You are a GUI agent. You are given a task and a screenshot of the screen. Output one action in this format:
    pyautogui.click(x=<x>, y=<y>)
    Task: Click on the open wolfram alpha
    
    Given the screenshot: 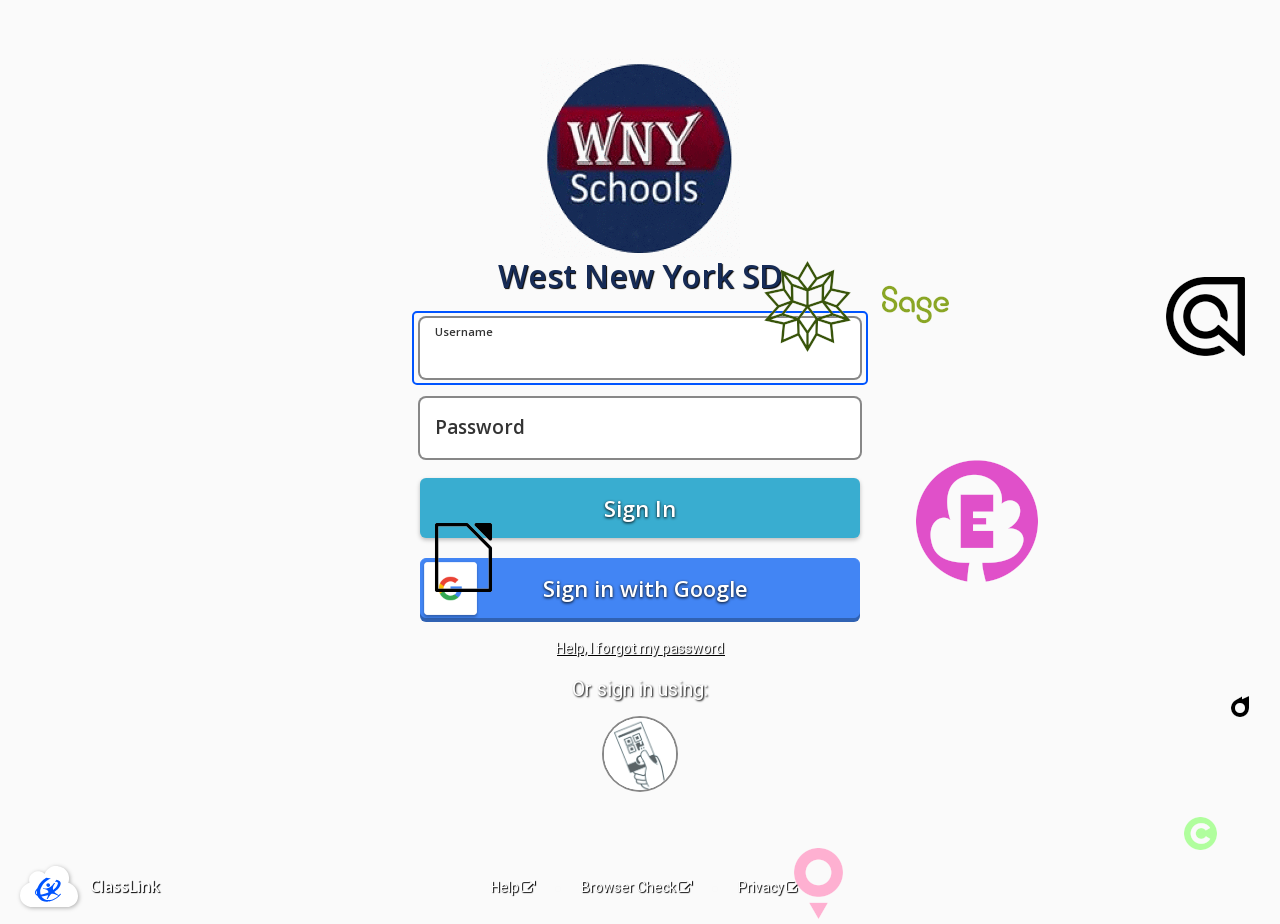 What is the action you would take?
    pyautogui.click(x=807, y=306)
    